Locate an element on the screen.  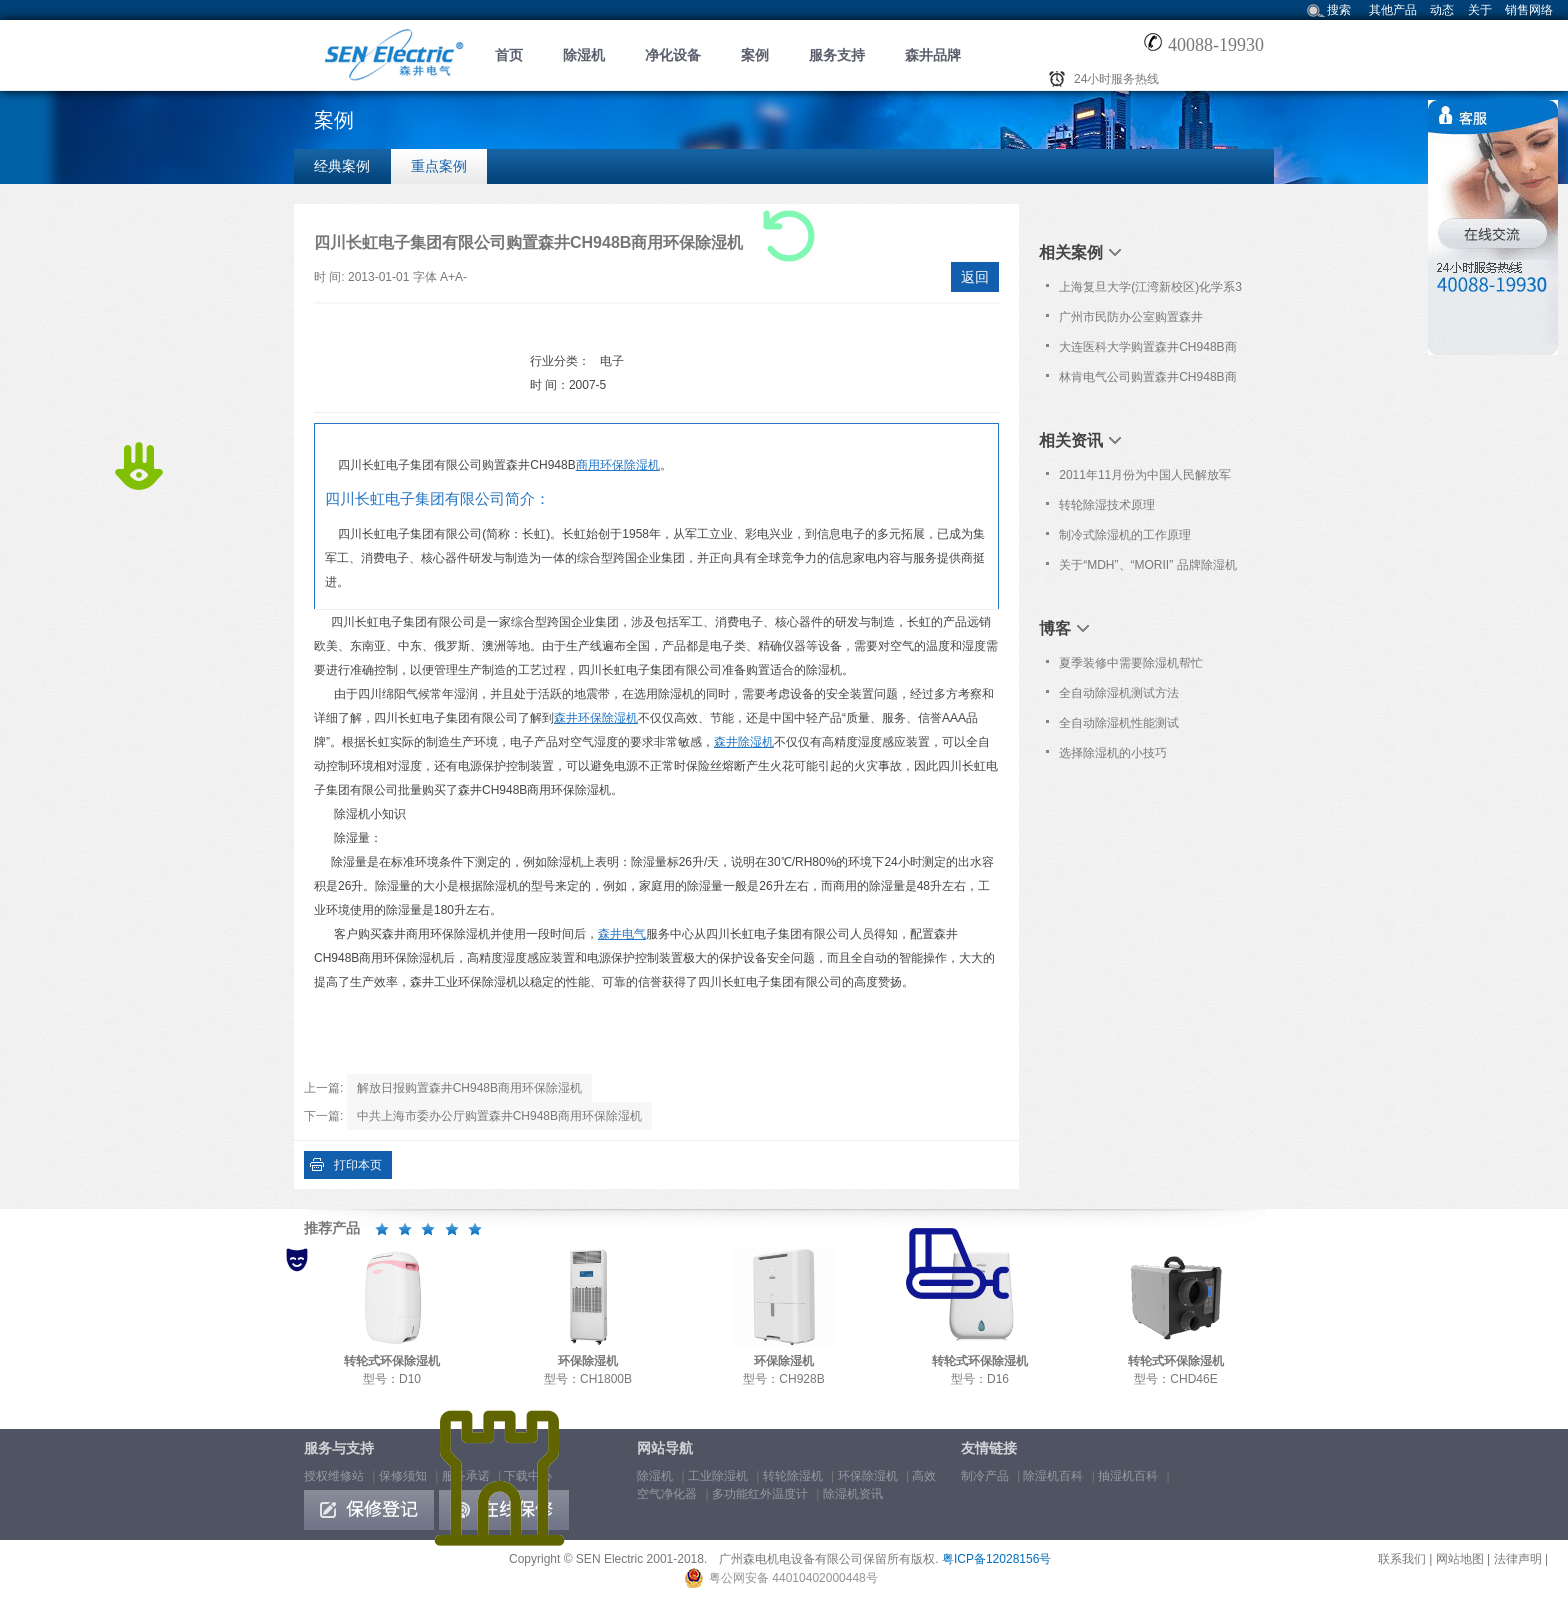
undo the last action is located at coordinates (789, 236).